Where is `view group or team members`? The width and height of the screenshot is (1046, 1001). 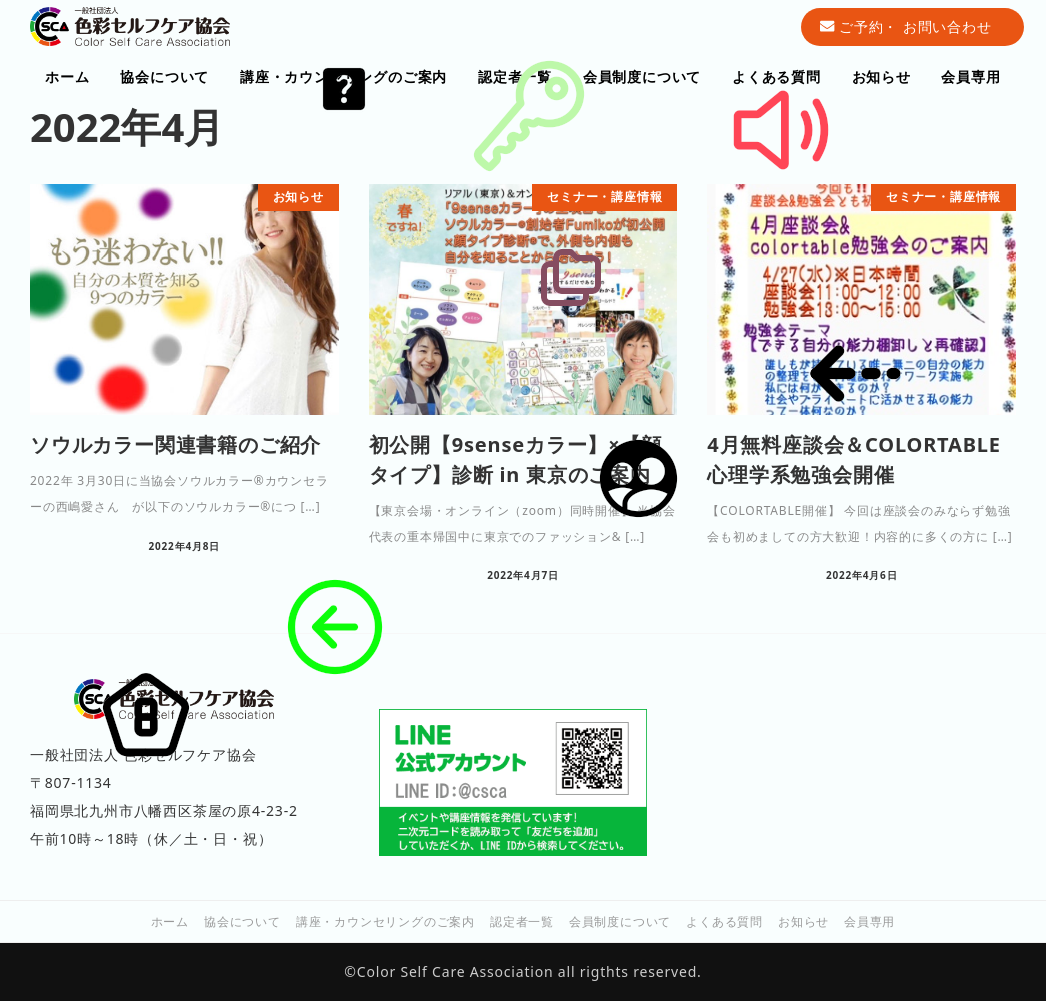 view group or team members is located at coordinates (638, 478).